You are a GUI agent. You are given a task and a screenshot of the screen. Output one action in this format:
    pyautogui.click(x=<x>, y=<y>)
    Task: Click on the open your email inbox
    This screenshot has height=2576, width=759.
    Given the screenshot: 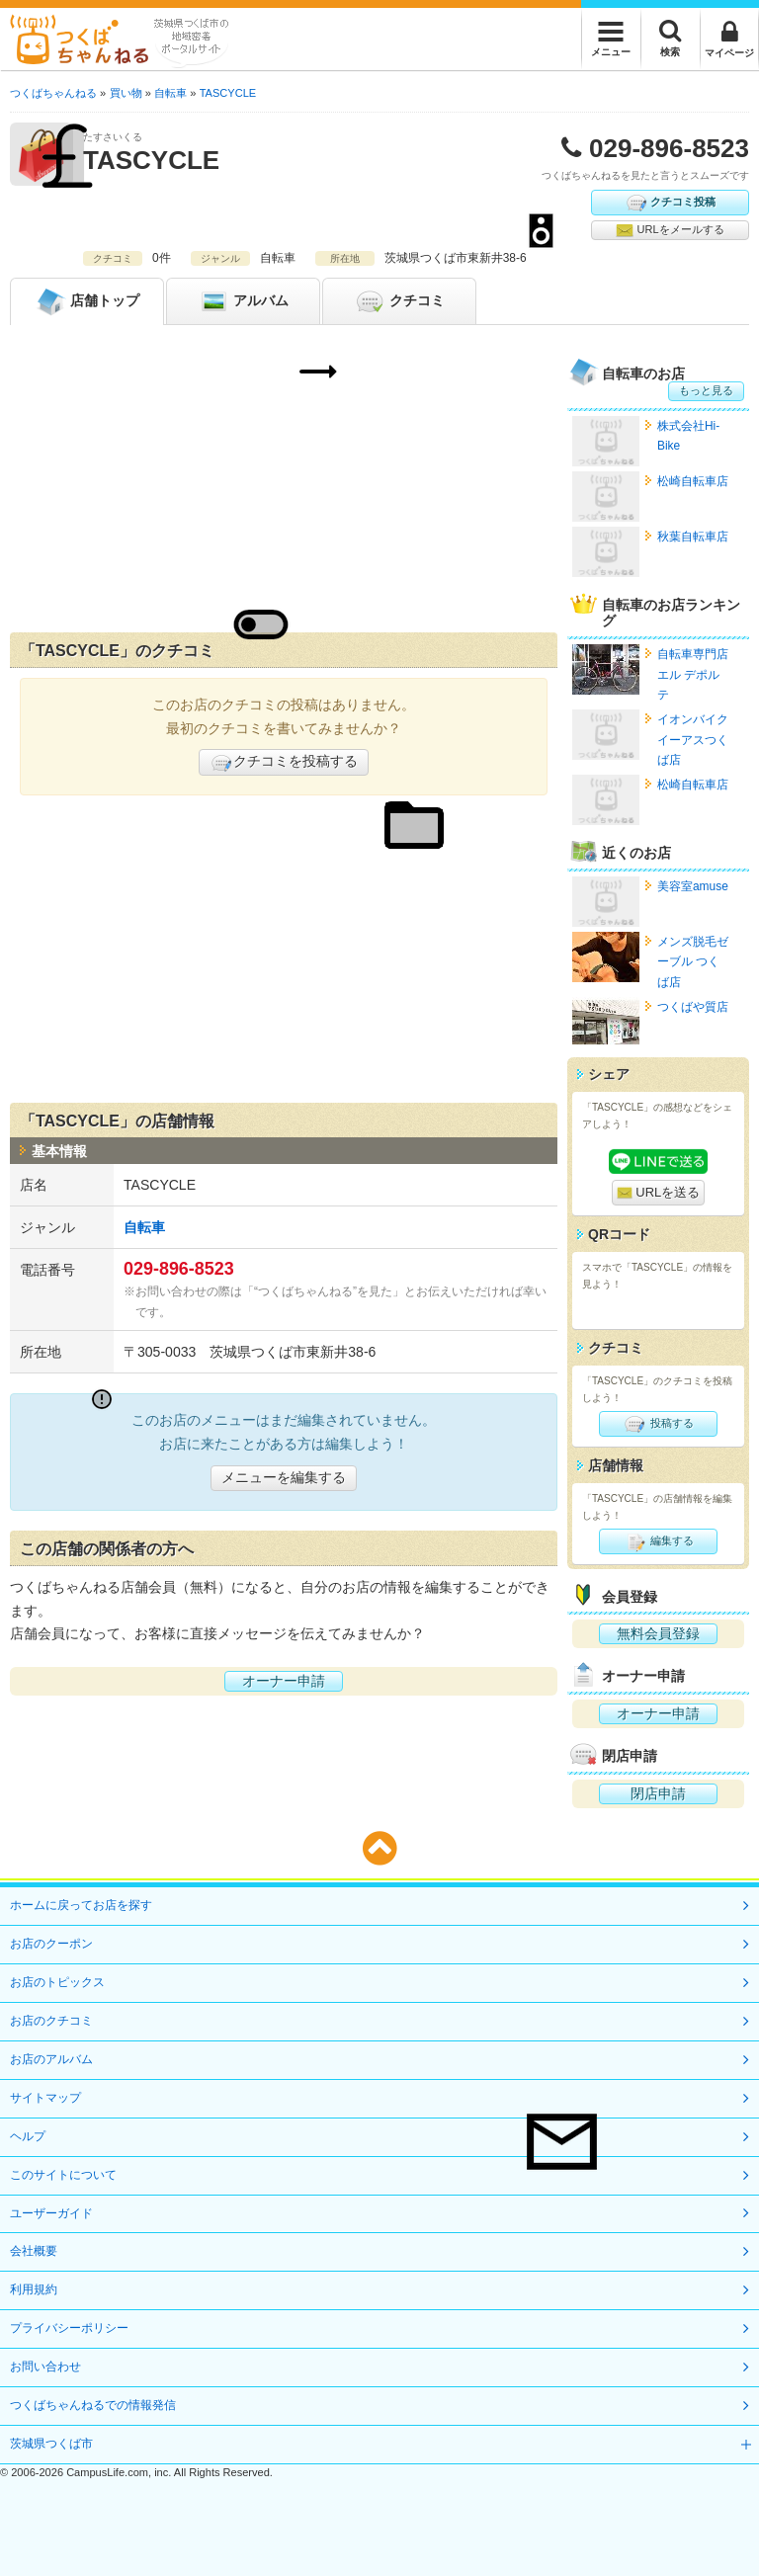 What is the action you would take?
    pyautogui.click(x=561, y=2141)
    